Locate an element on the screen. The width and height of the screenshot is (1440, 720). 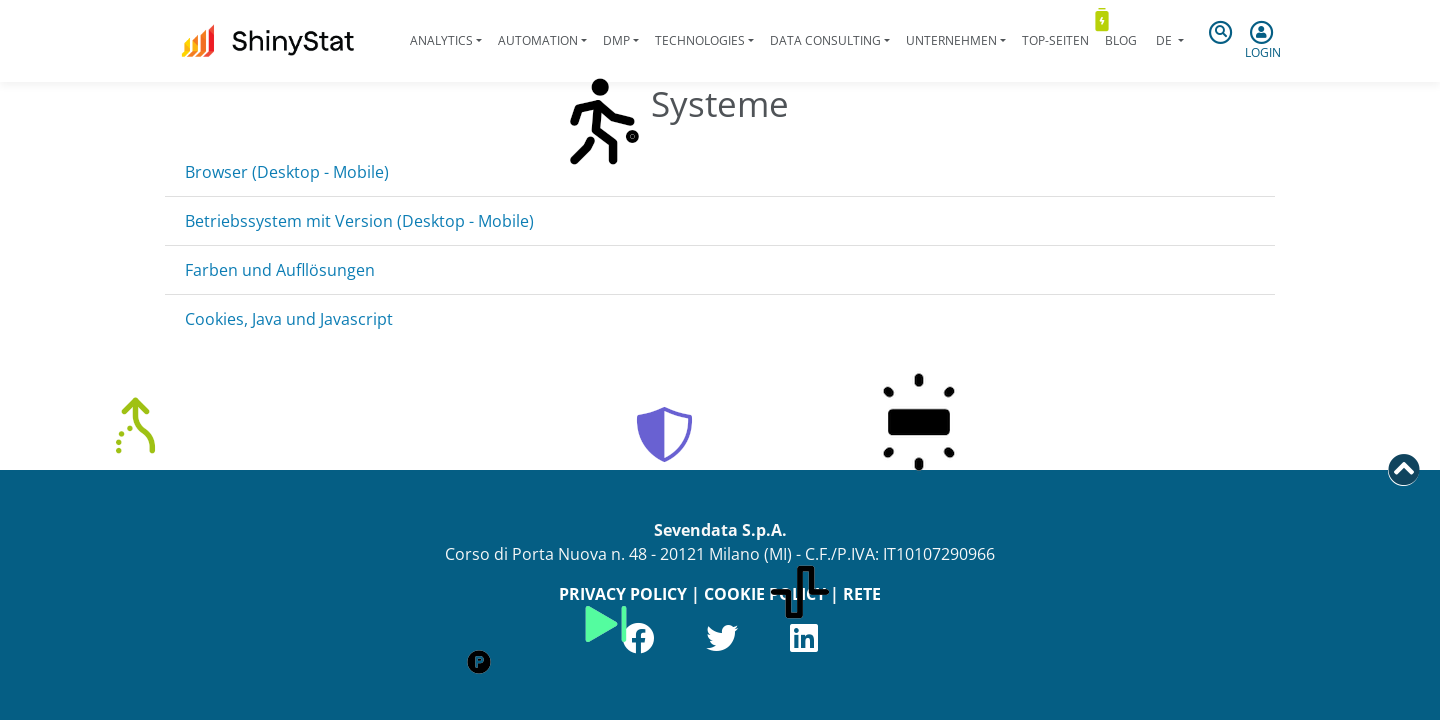
indicates device is currently charging is located at coordinates (1102, 20).